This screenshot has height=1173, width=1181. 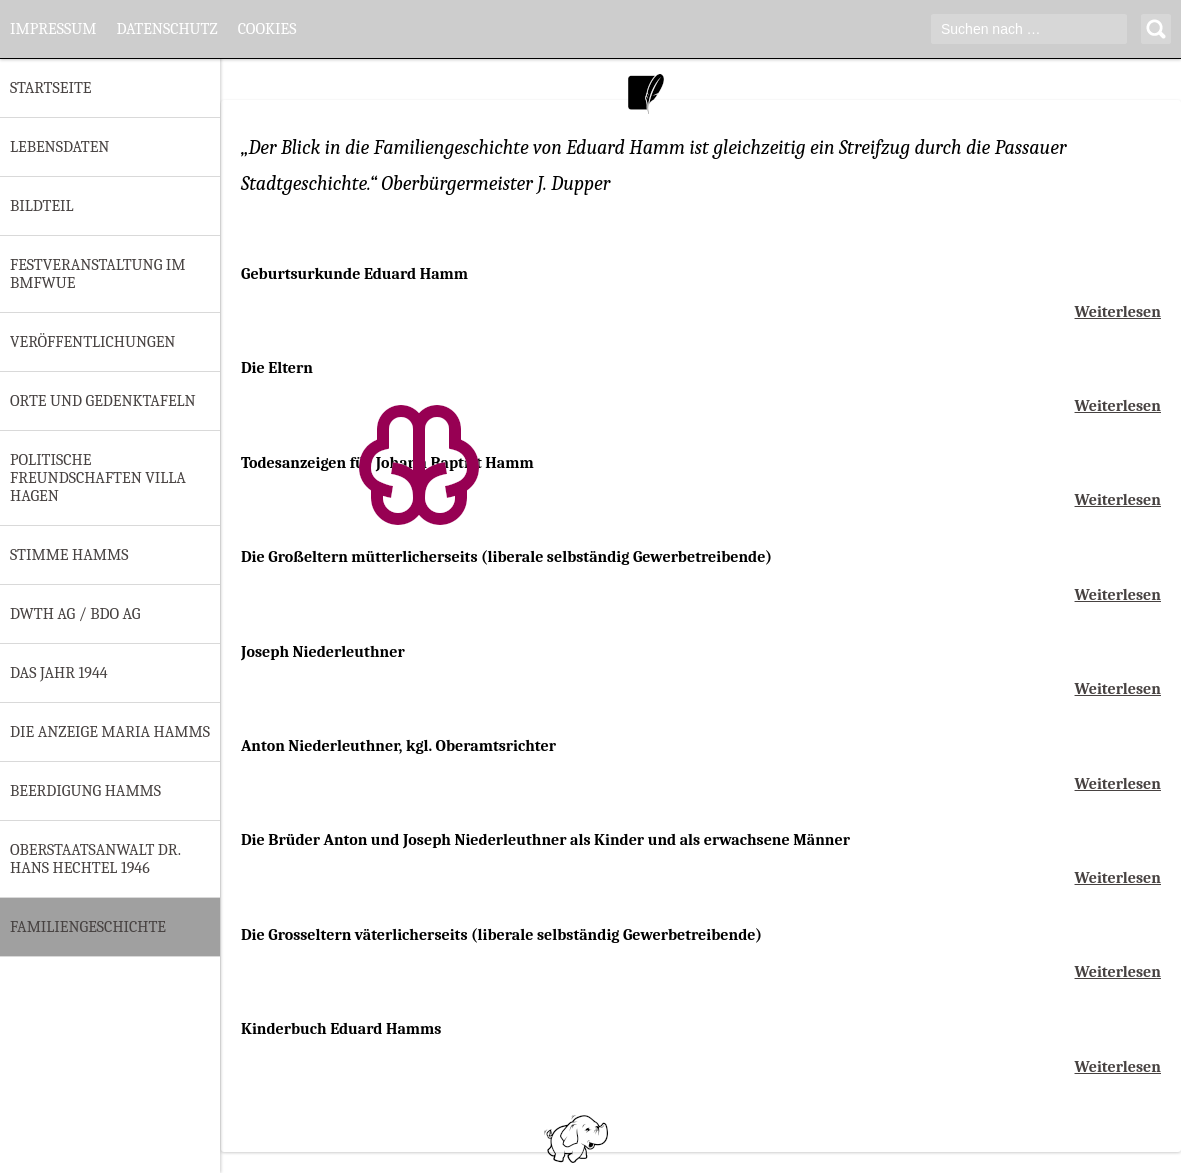 I want to click on access cognitive or AI-powered features, so click(x=419, y=465).